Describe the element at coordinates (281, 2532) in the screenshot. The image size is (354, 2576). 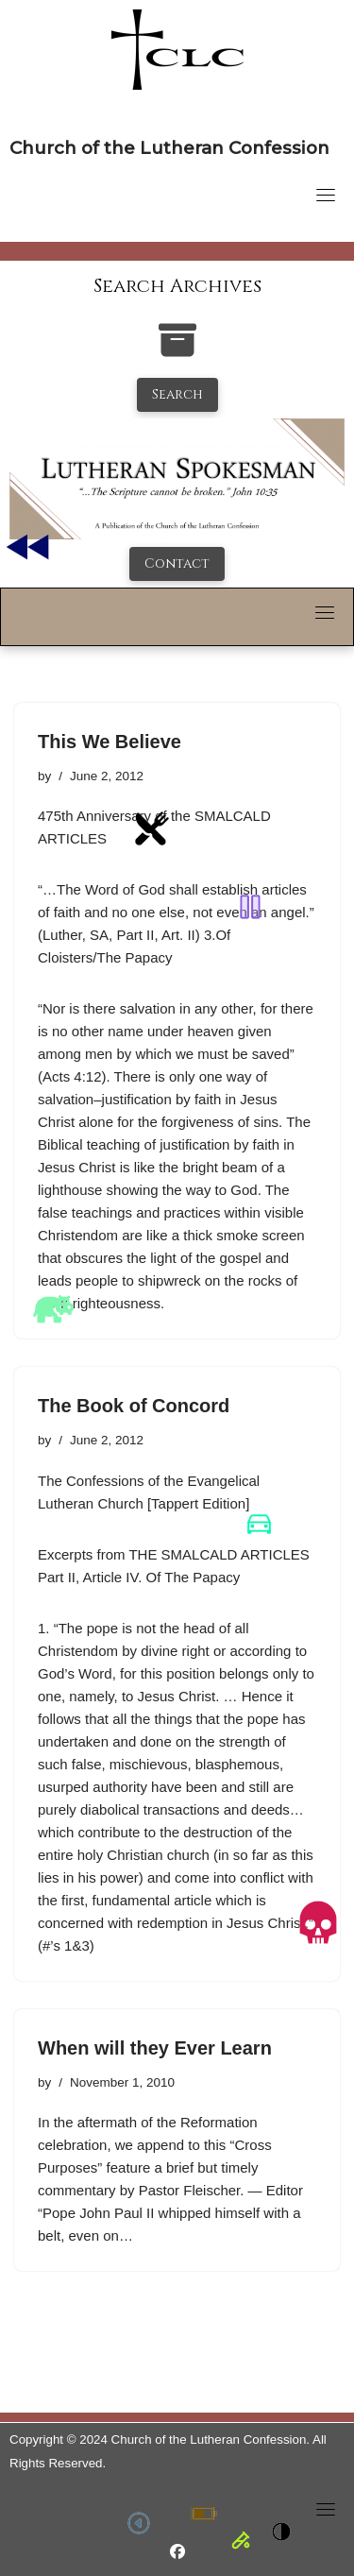
I see `adjust display contrast settings` at that location.